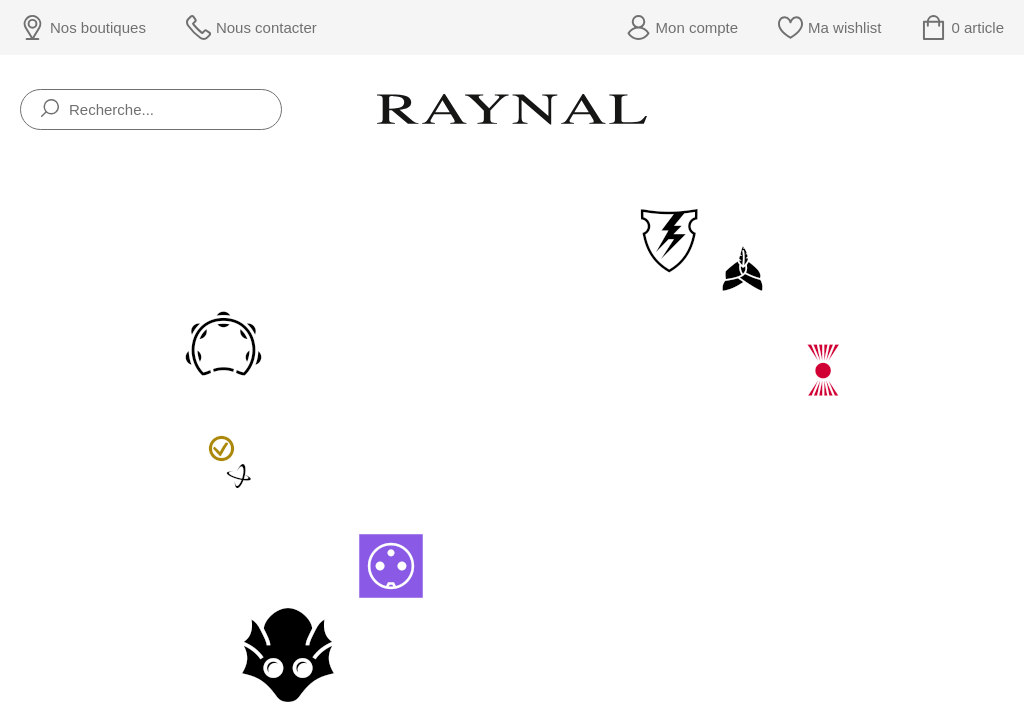 The height and width of the screenshot is (720, 1024). What do you see at coordinates (669, 240) in the screenshot?
I see `activate electric shield ability` at bounding box center [669, 240].